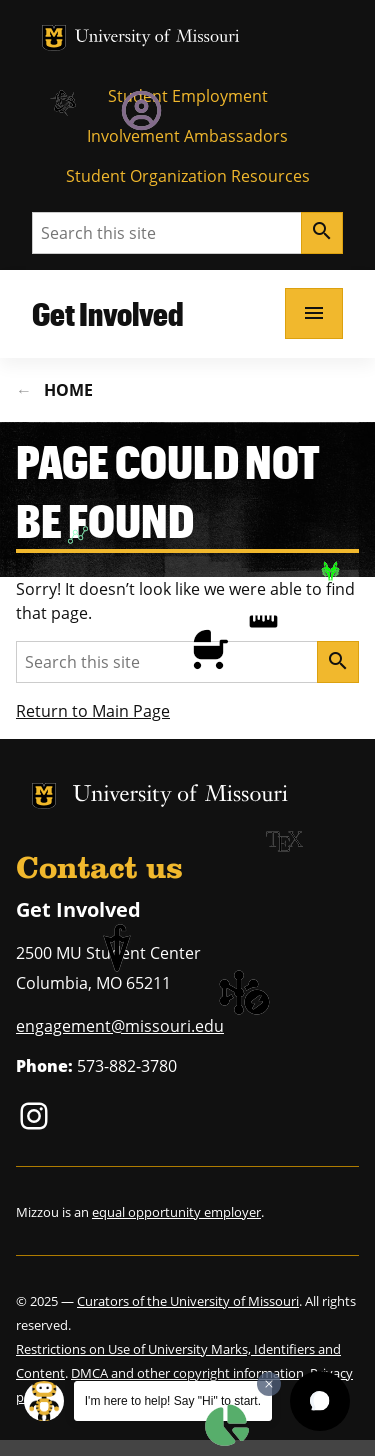 This screenshot has width=375, height=1456. I want to click on access AI-powered network automation, so click(244, 992).